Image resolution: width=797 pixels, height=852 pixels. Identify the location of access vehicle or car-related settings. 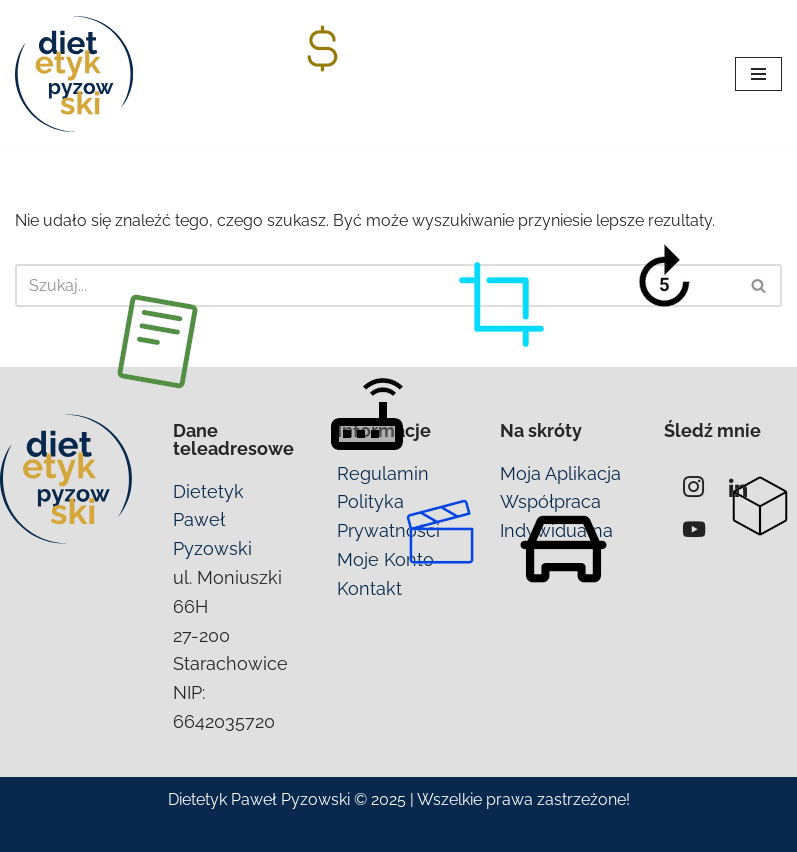
(563, 550).